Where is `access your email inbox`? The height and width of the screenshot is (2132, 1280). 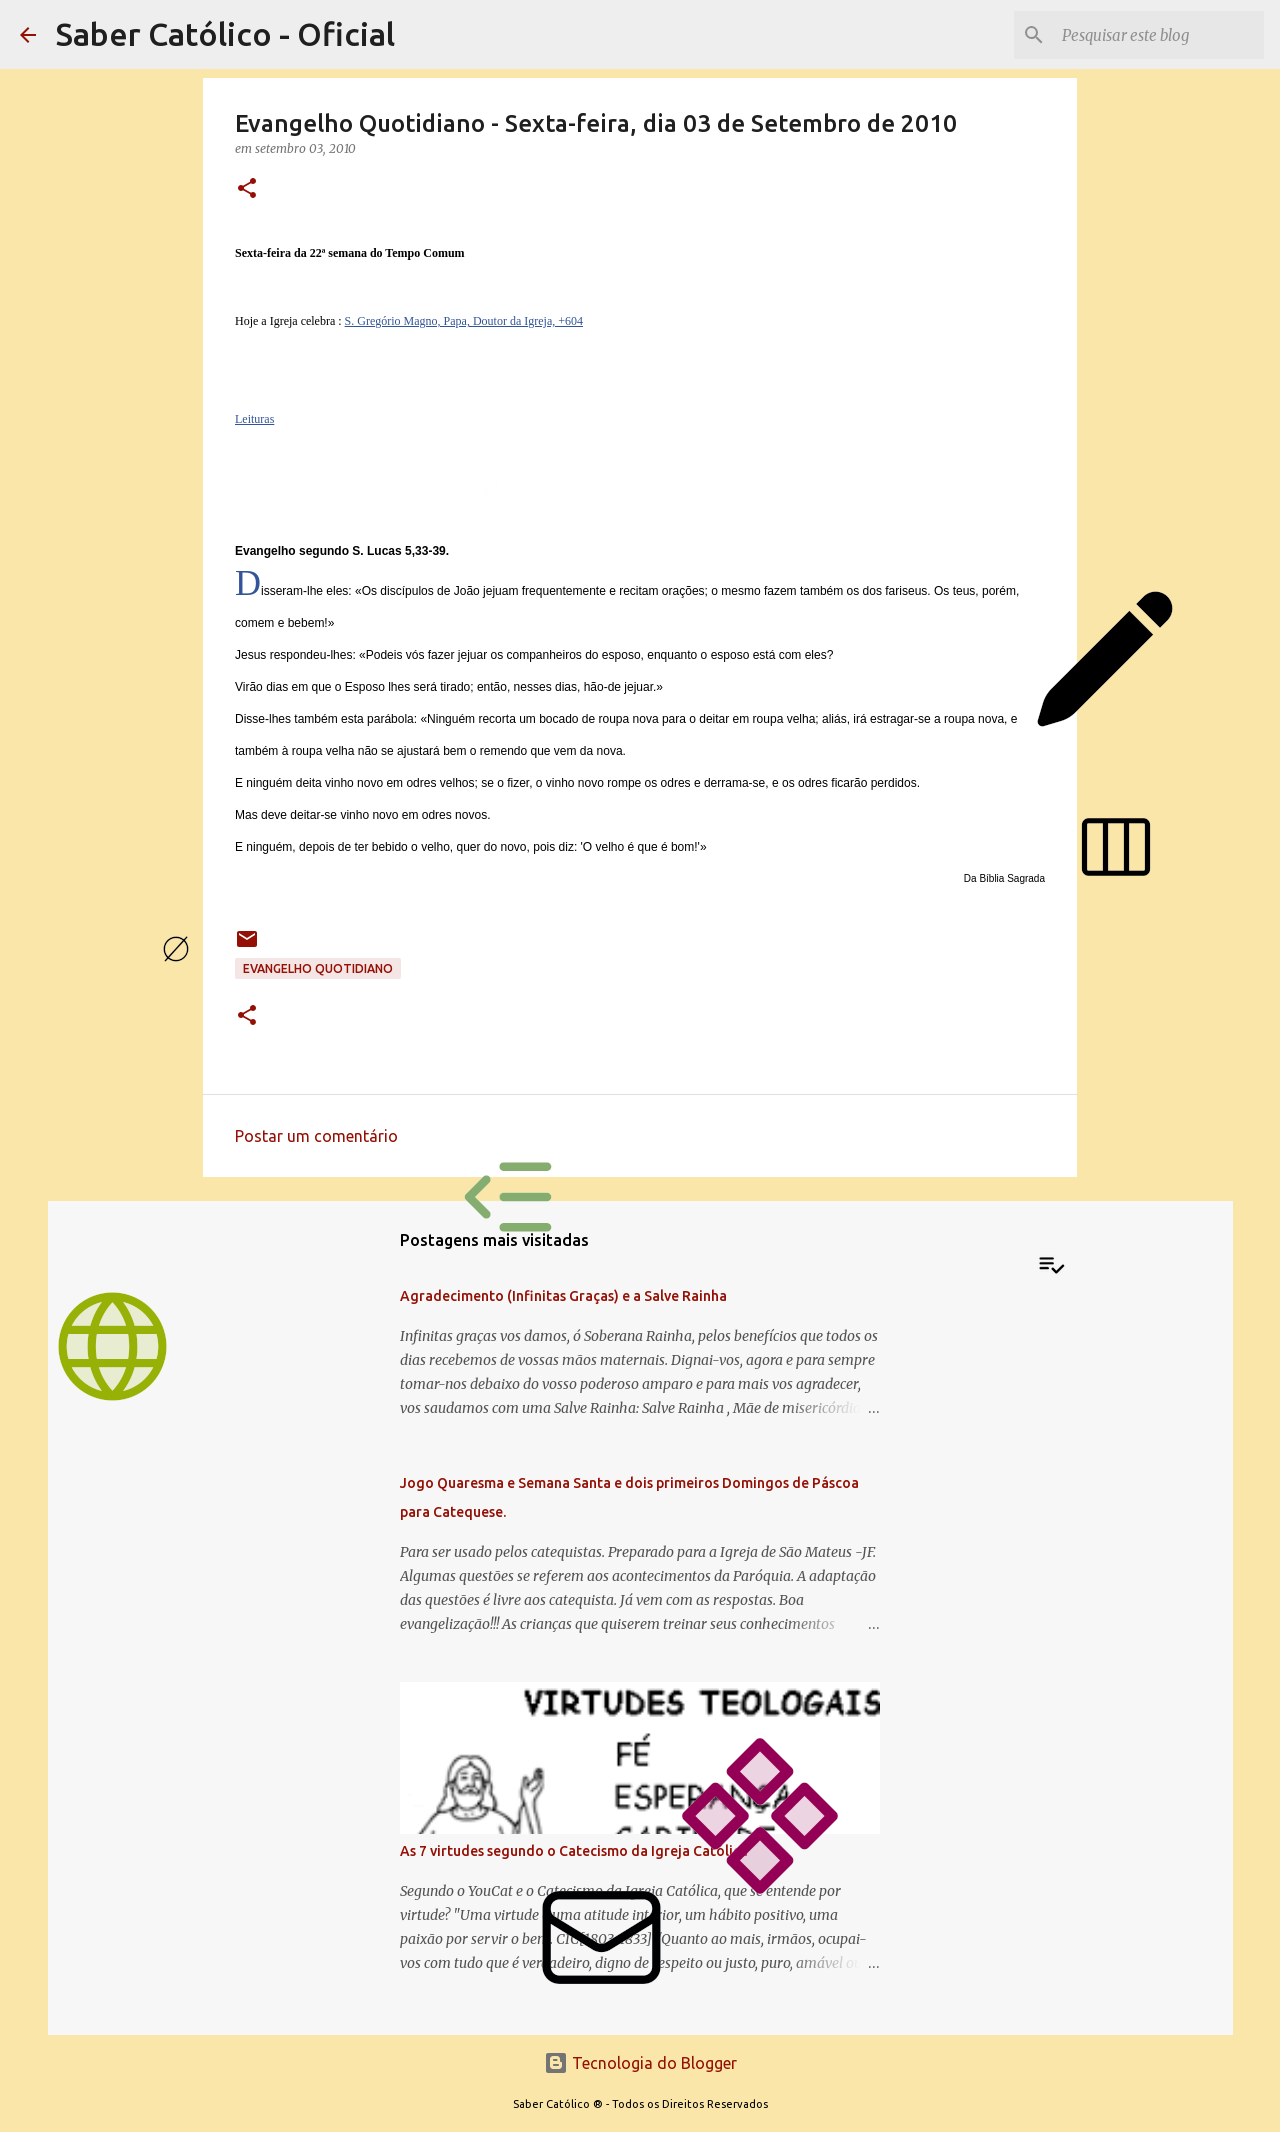
access your email inbox is located at coordinates (601, 1937).